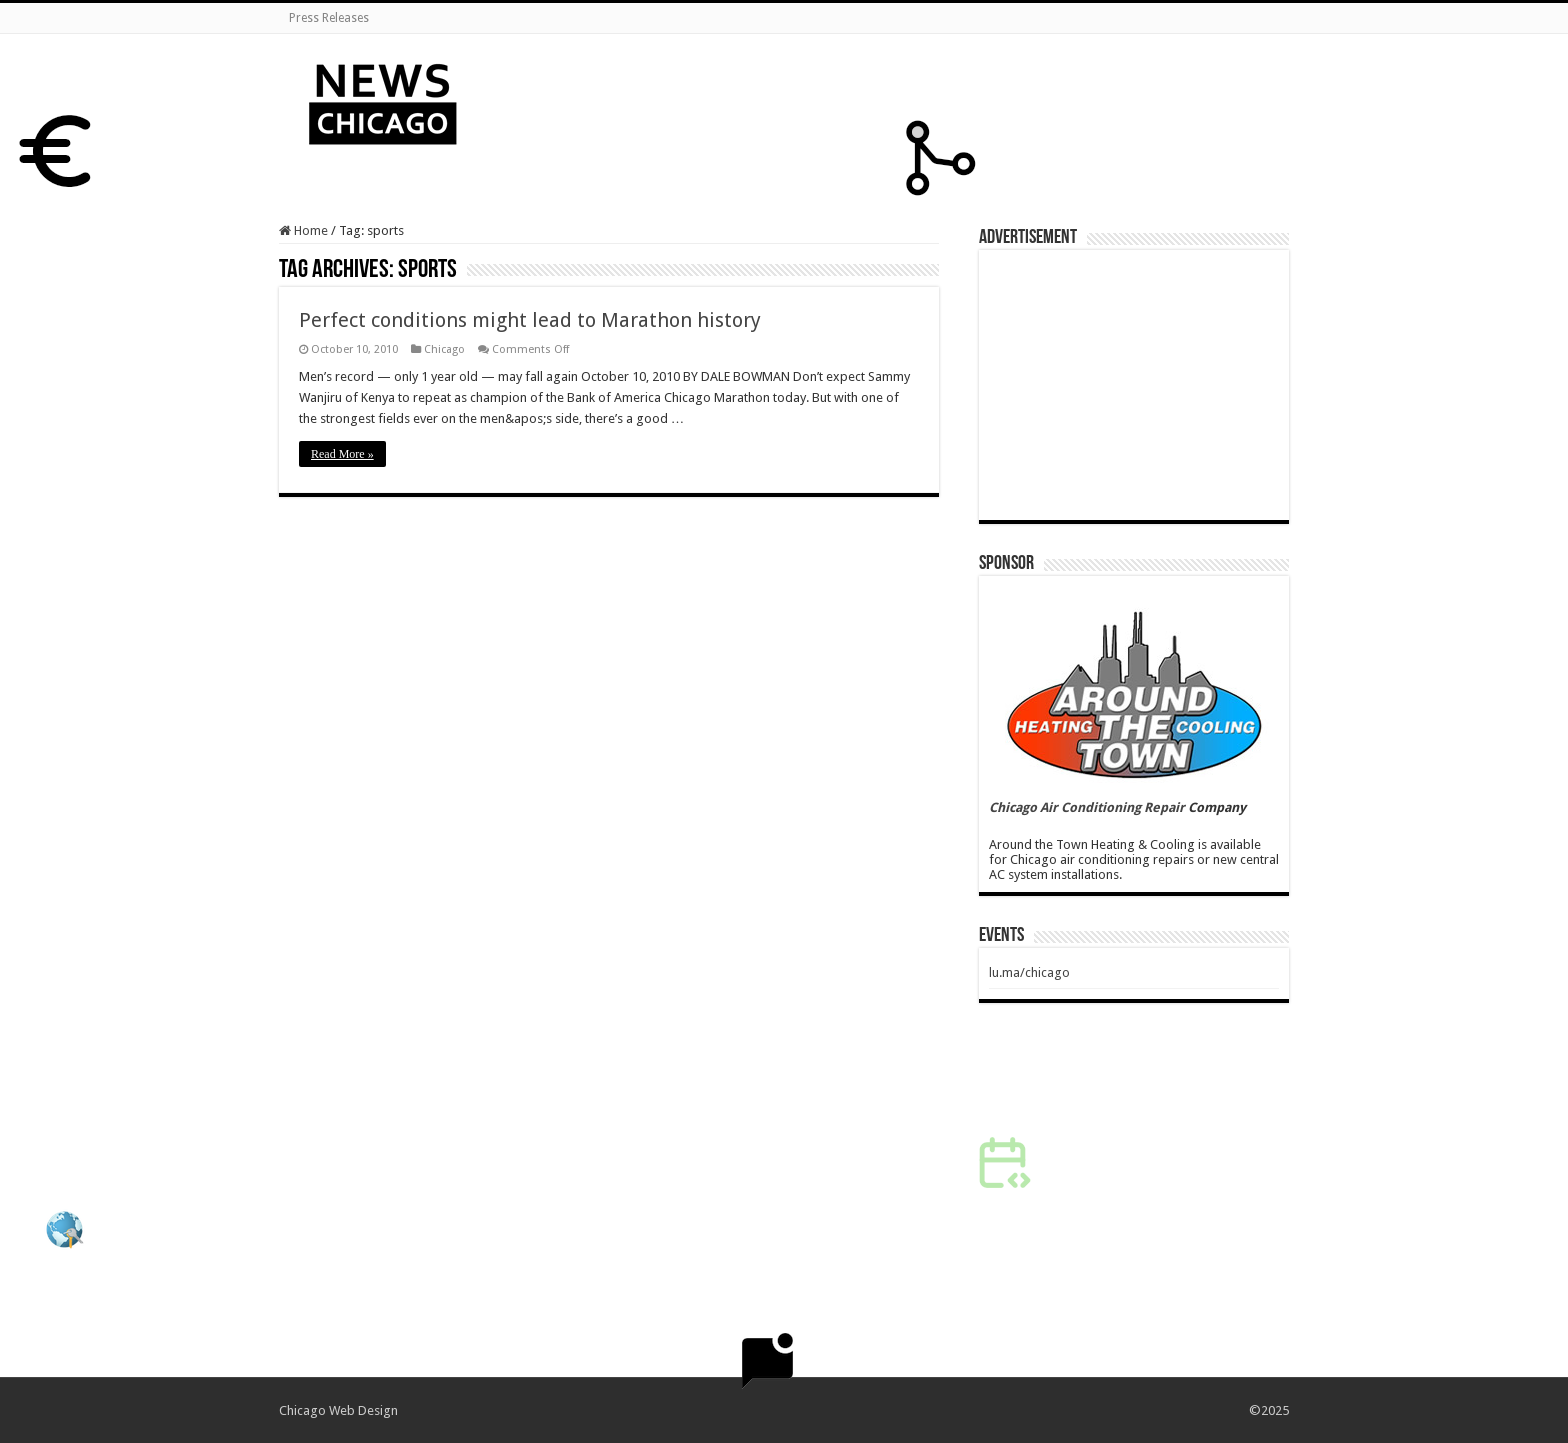 Image resolution: width=1568 pixels, height=1443 pixels. Describe the element at coordinates (935, 158) in the screenshot. I see `merge branches in version control` at that location.